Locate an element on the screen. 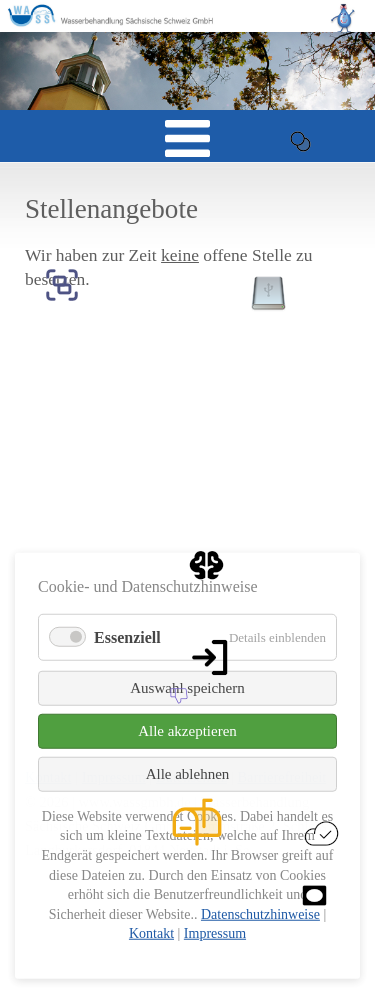  dislike or downvote content is located at coordinates (179, 695).